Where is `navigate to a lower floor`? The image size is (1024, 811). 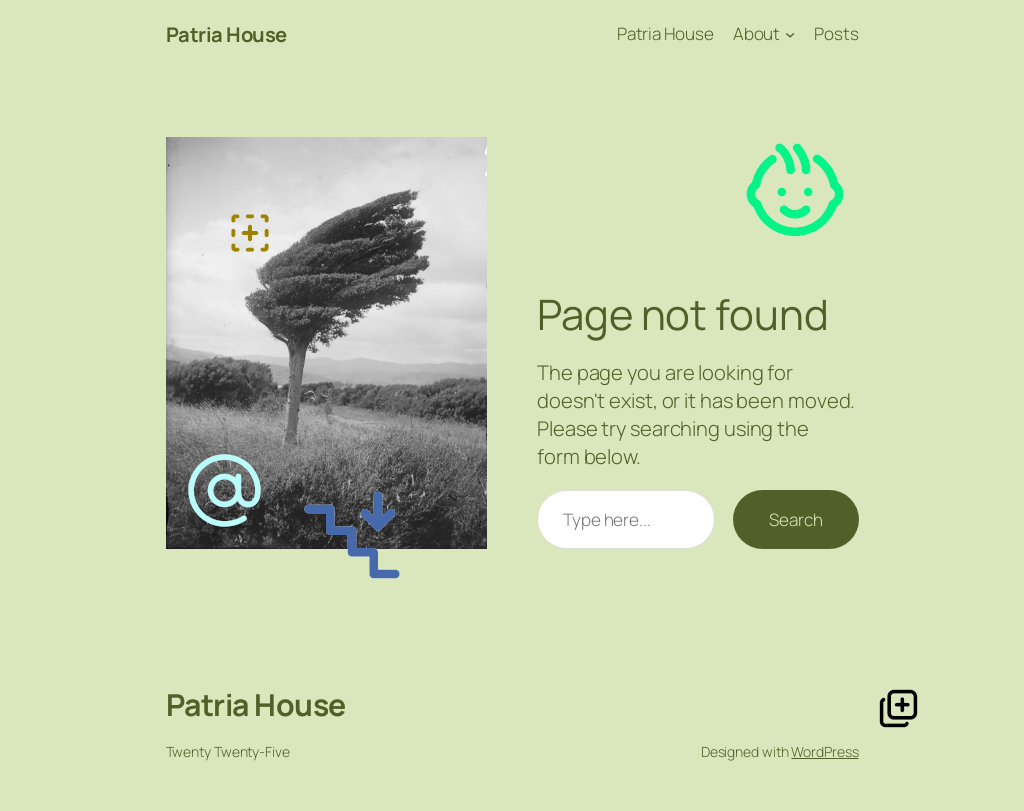 navigate to a lower floor is located at coordinates (352, 535).